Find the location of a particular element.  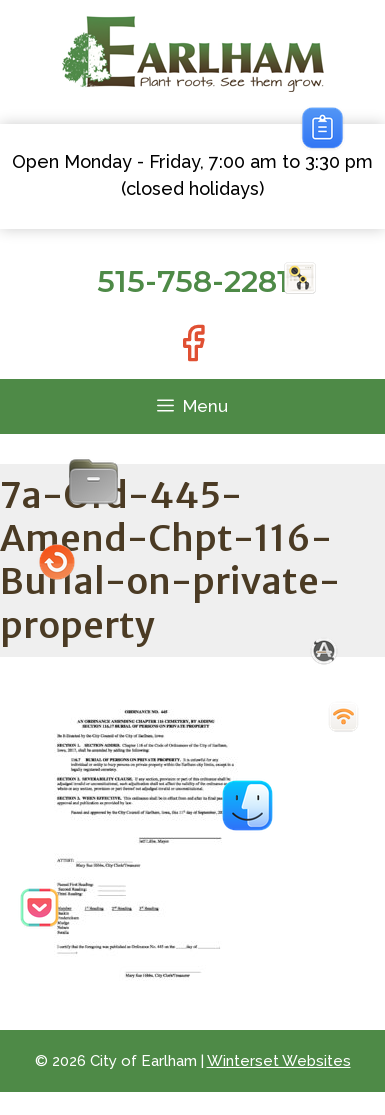

open Finder to browse files and folders is located at coordinates (247, 805).